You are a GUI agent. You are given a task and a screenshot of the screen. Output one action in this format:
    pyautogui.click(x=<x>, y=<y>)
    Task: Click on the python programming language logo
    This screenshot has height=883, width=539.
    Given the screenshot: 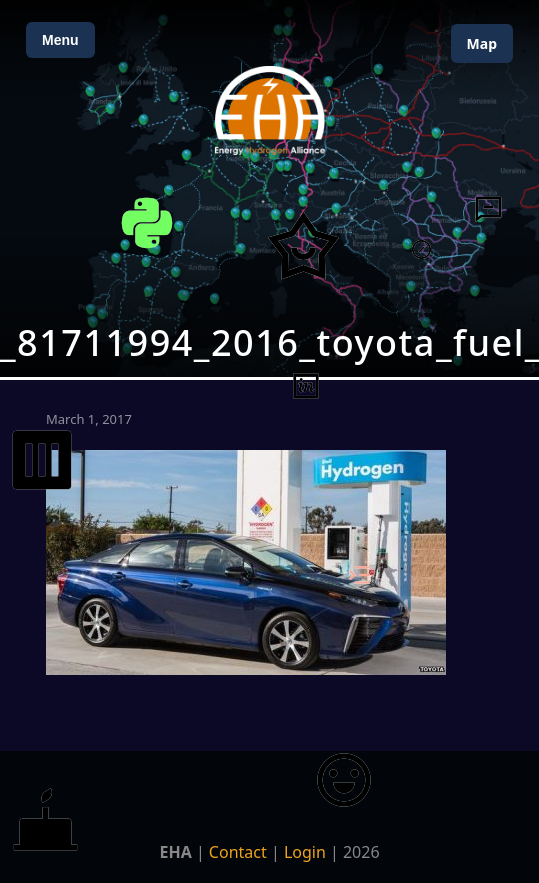 What is the action you would take?
    pyautogui.click(x=147, y=223)
    